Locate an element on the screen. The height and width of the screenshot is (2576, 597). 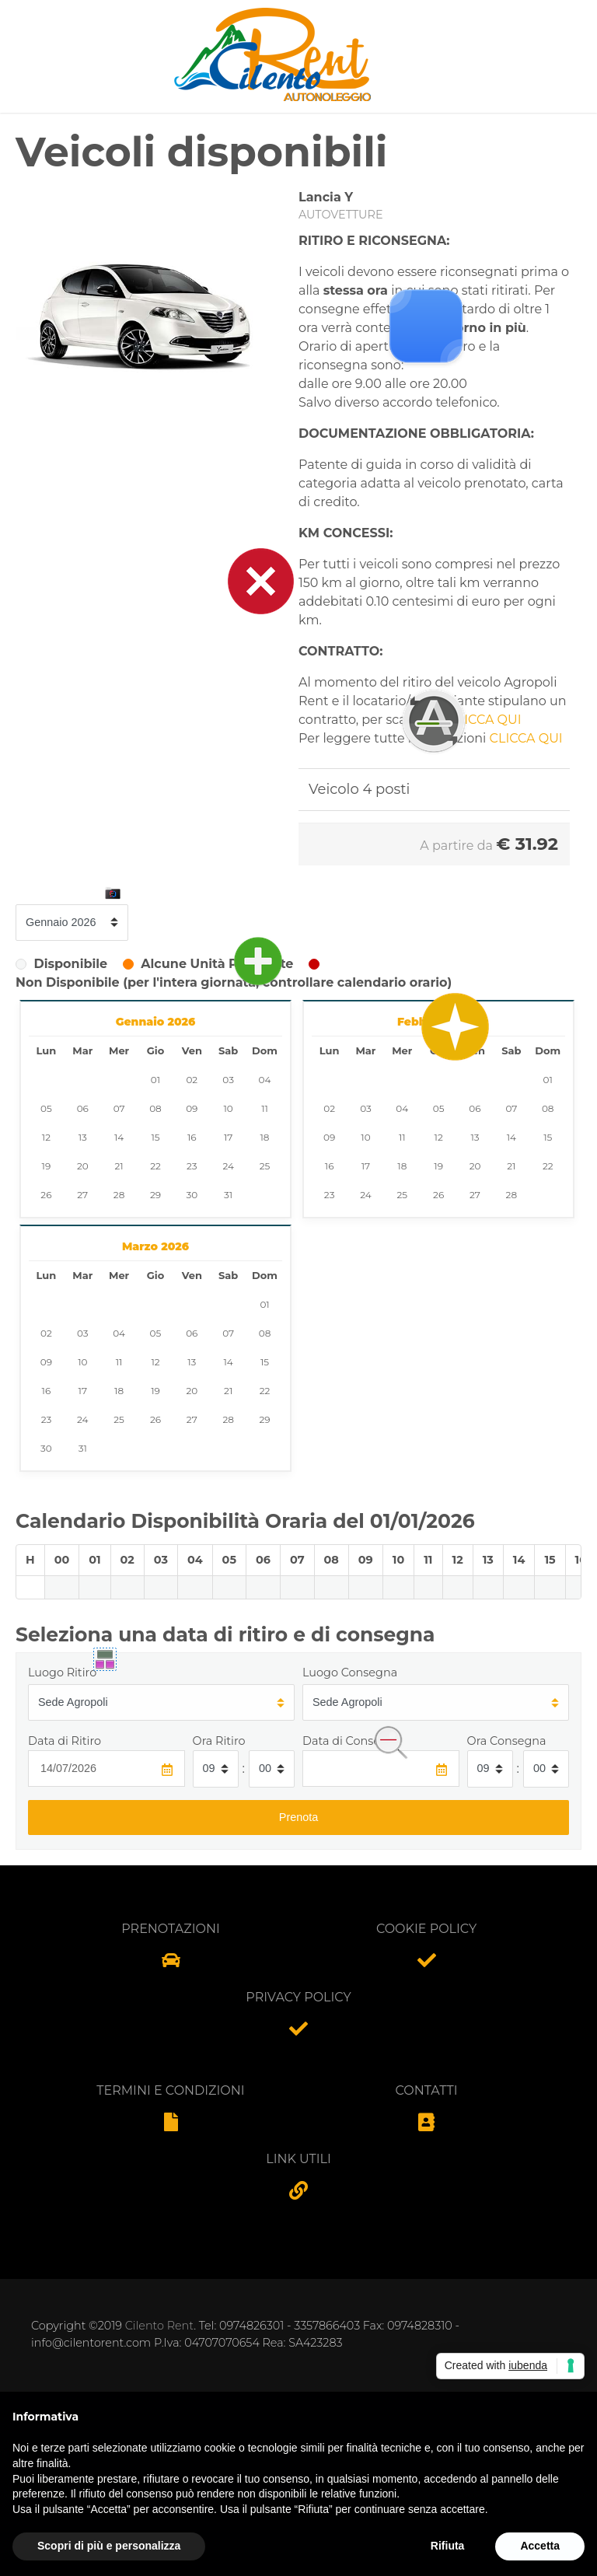
trust or authorize a bluetooth device is located at coordinates (455, 1026).